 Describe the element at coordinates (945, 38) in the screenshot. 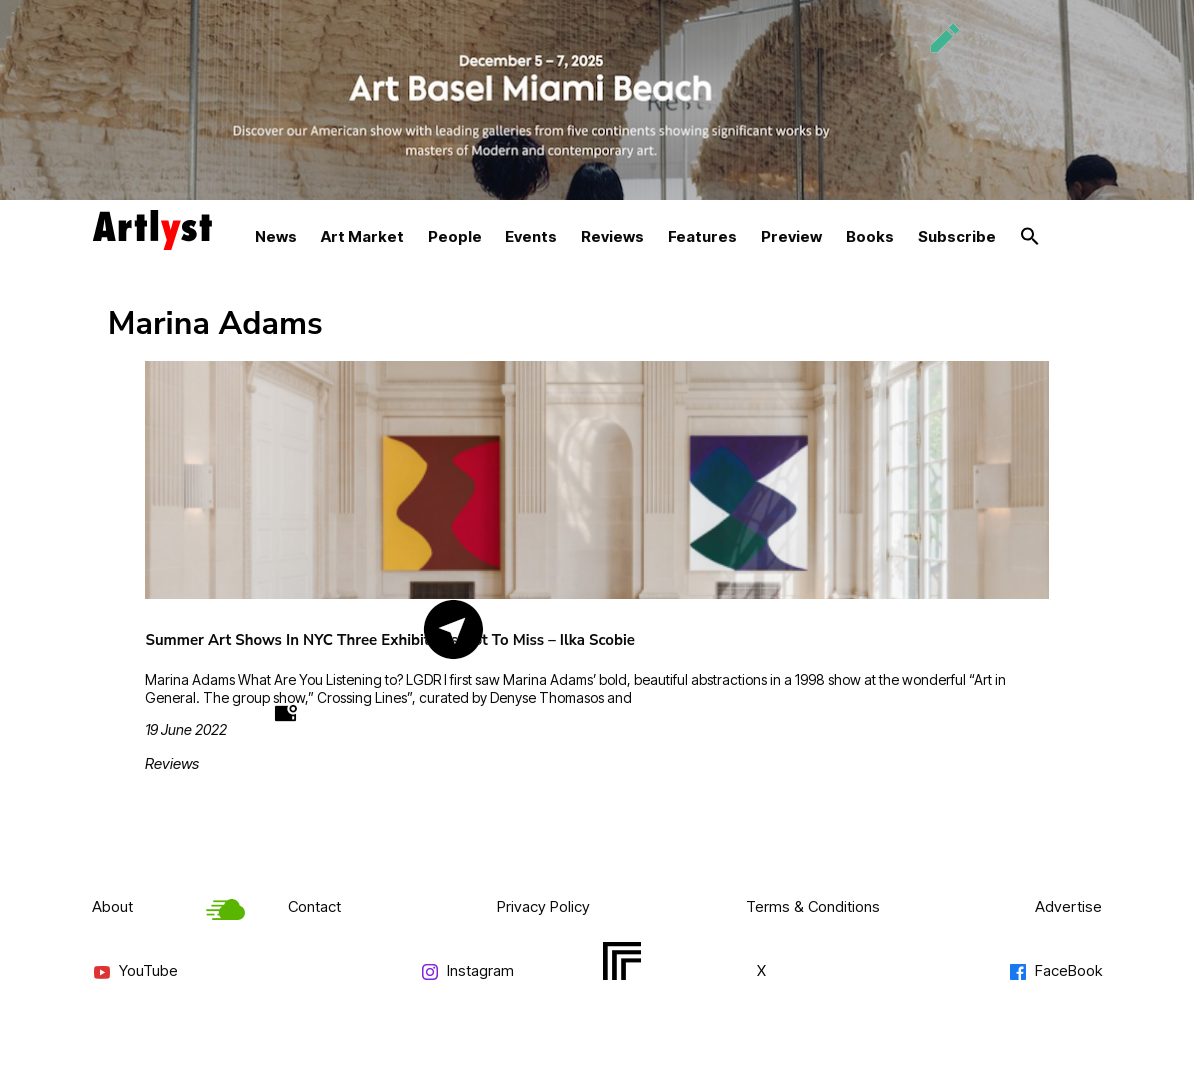

I see `edit content or text` at that location.